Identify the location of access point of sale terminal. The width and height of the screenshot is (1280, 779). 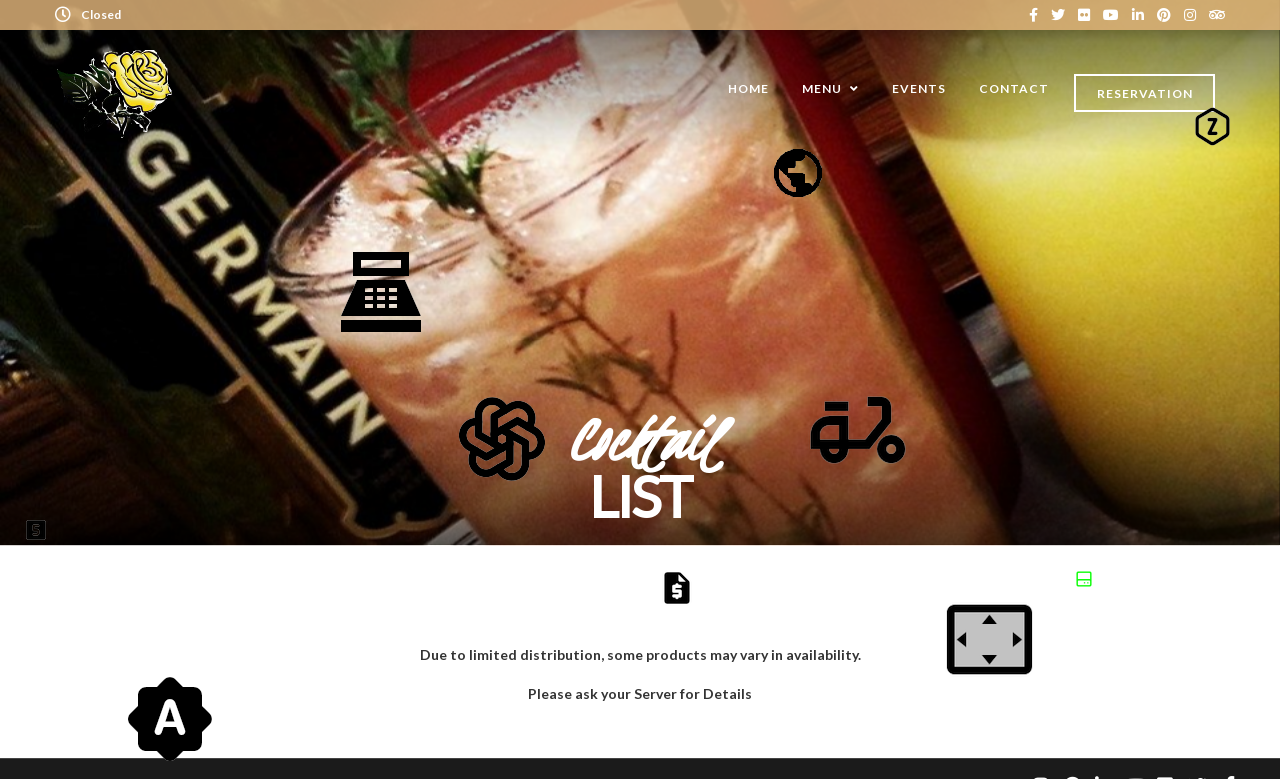
(381, 292).